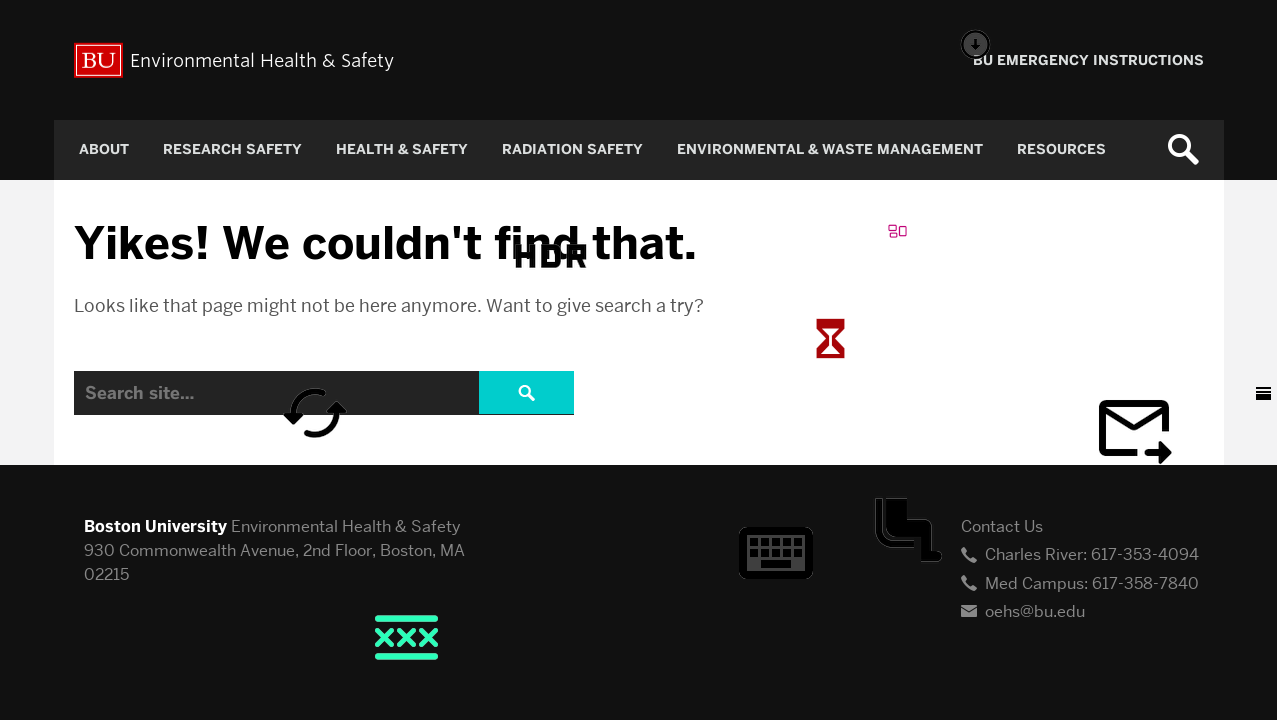  I want to click on forward an email to another recipient, so click(1134, 428).